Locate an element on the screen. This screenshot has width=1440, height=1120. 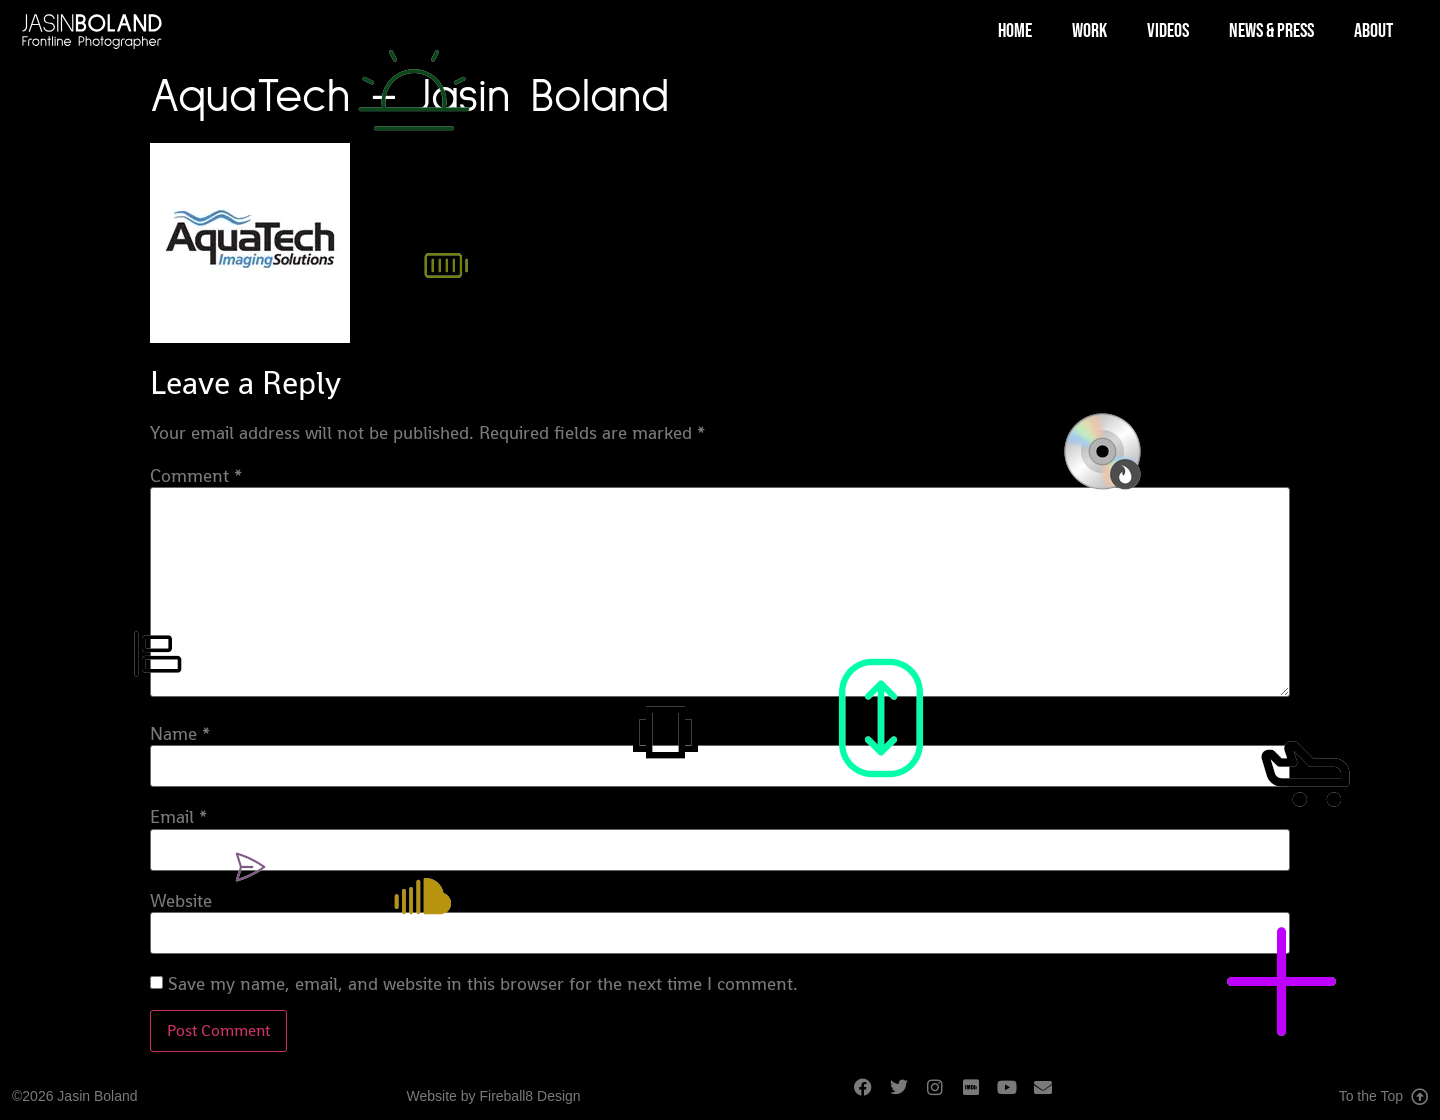
send a message is located at coordinates (250, 867).